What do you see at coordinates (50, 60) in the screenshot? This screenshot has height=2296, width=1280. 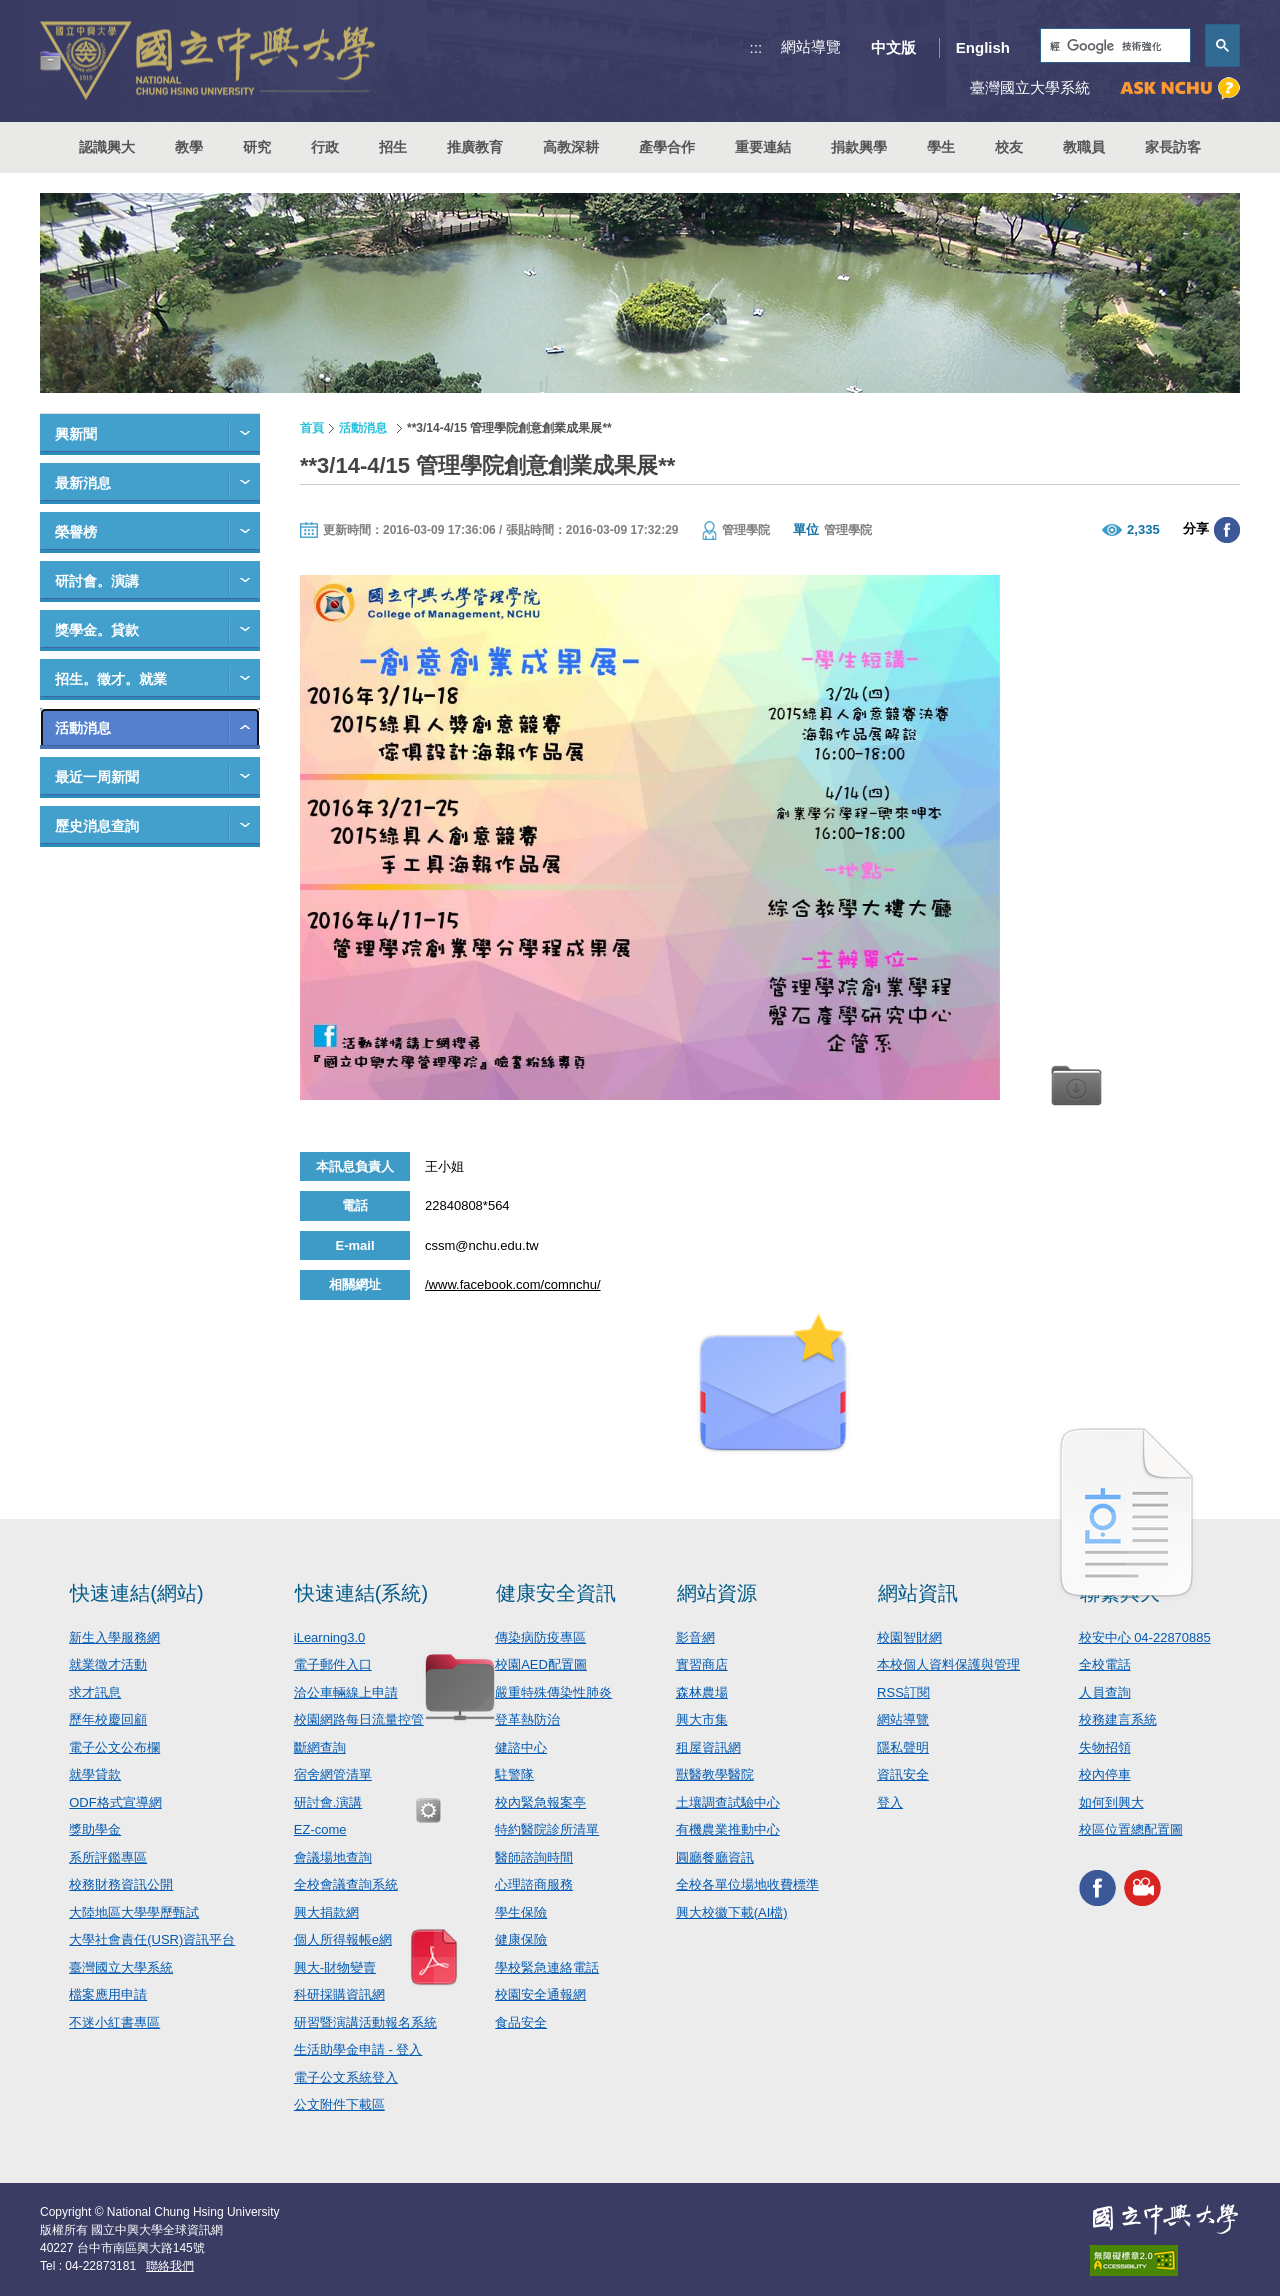 I see `open the nautilus file manager` at bounding box center [50, 60].